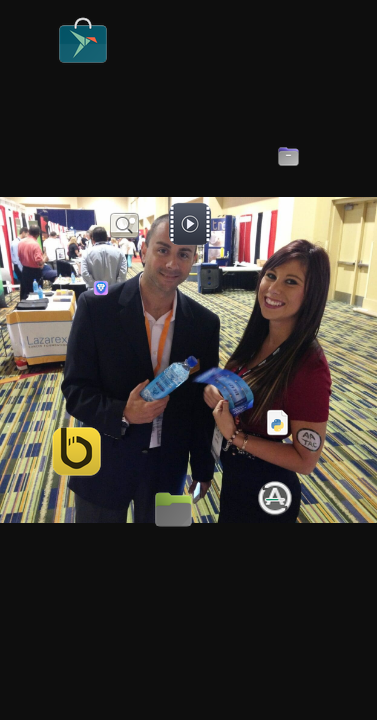  Describe the element at coordinates (76, 451) in the screenshot. I see `open beekeeper studio database manager` at that location.